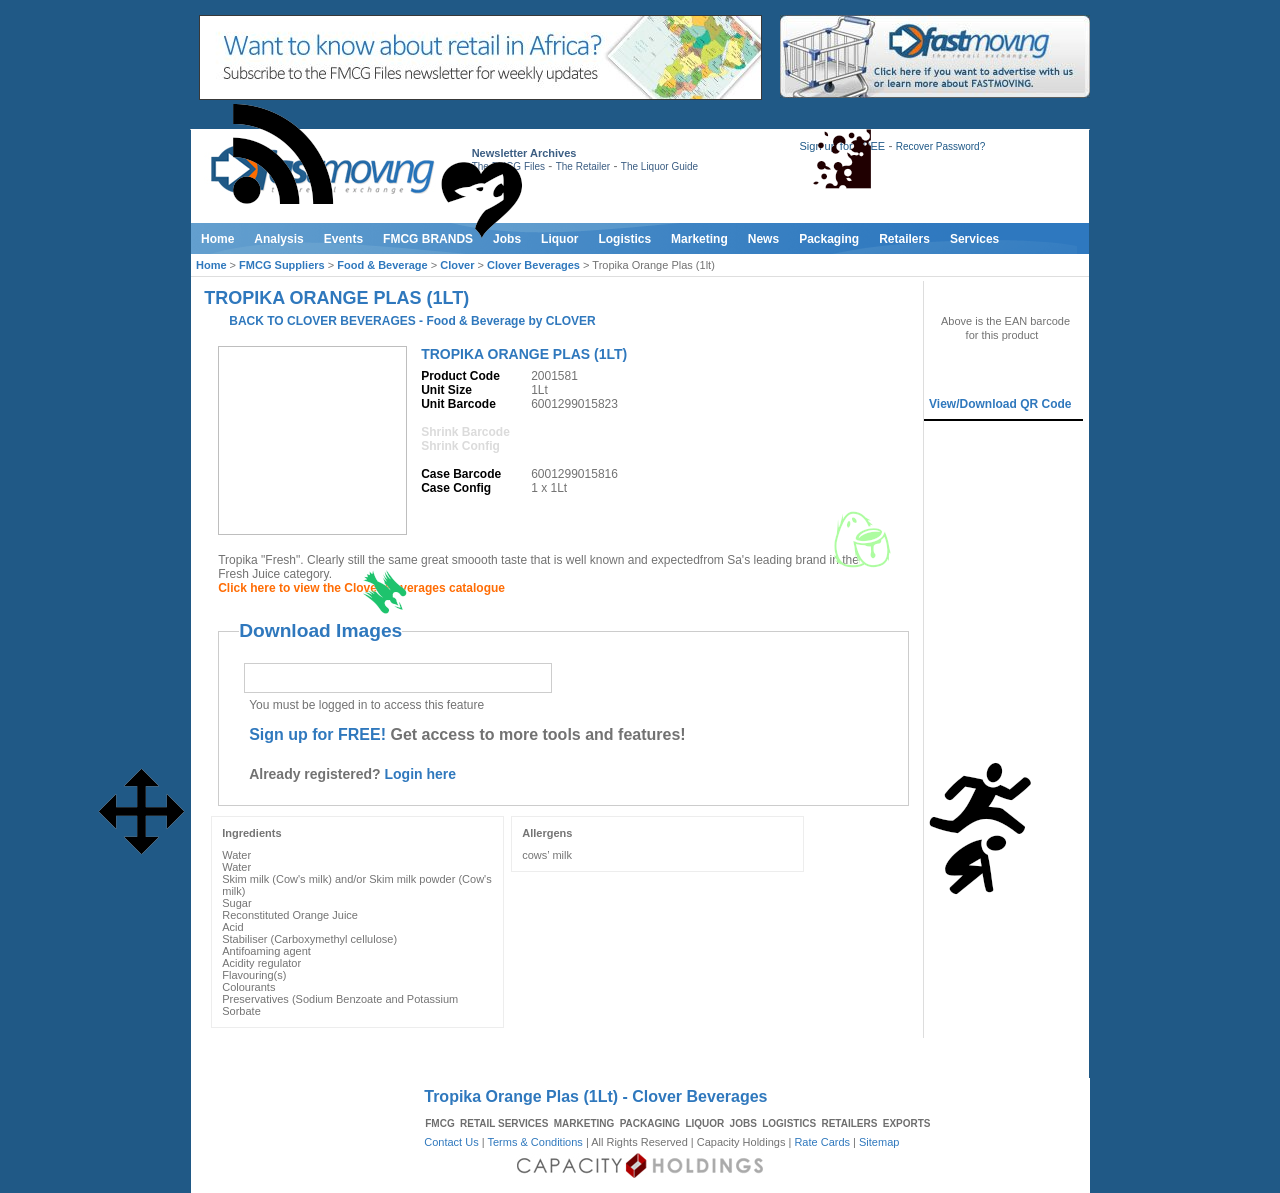 This screenshot has height=1193, width=1280. I want to click on crow dive ability or attack skill, so click(385, 592).